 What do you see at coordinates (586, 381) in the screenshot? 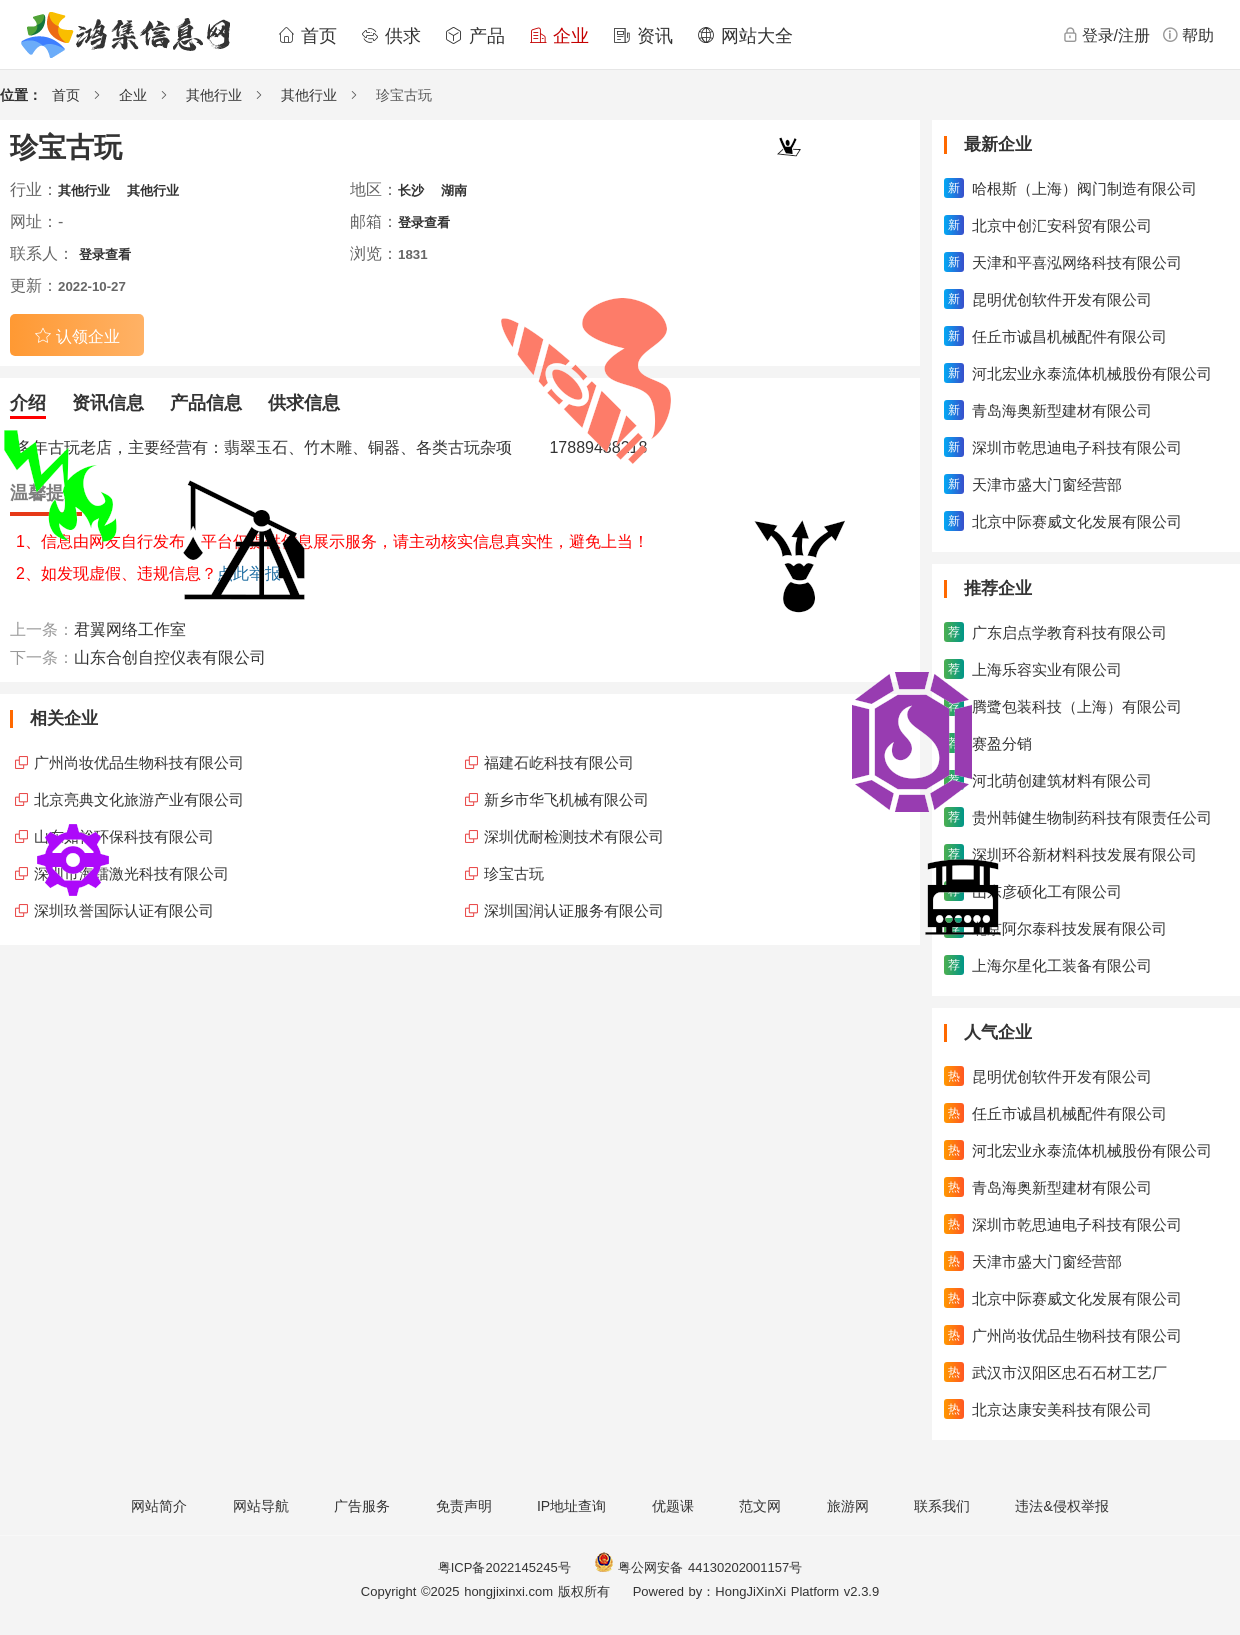
I see `indicates smoking area or smoking permitted` at bounding box center [586, 381].